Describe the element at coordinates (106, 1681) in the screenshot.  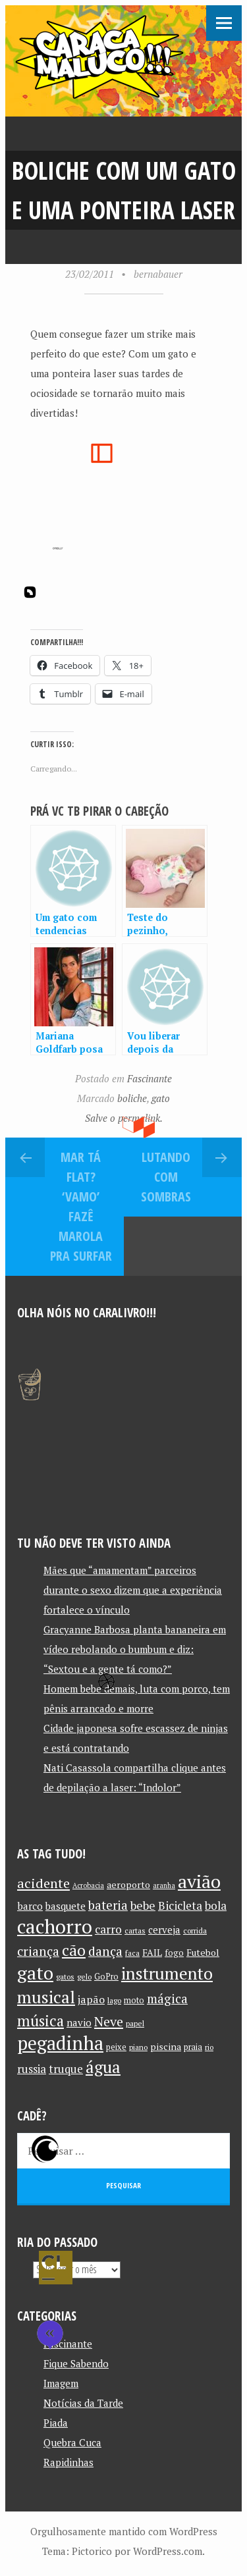
I see `visit dribbble profile or portfolio` at that location.